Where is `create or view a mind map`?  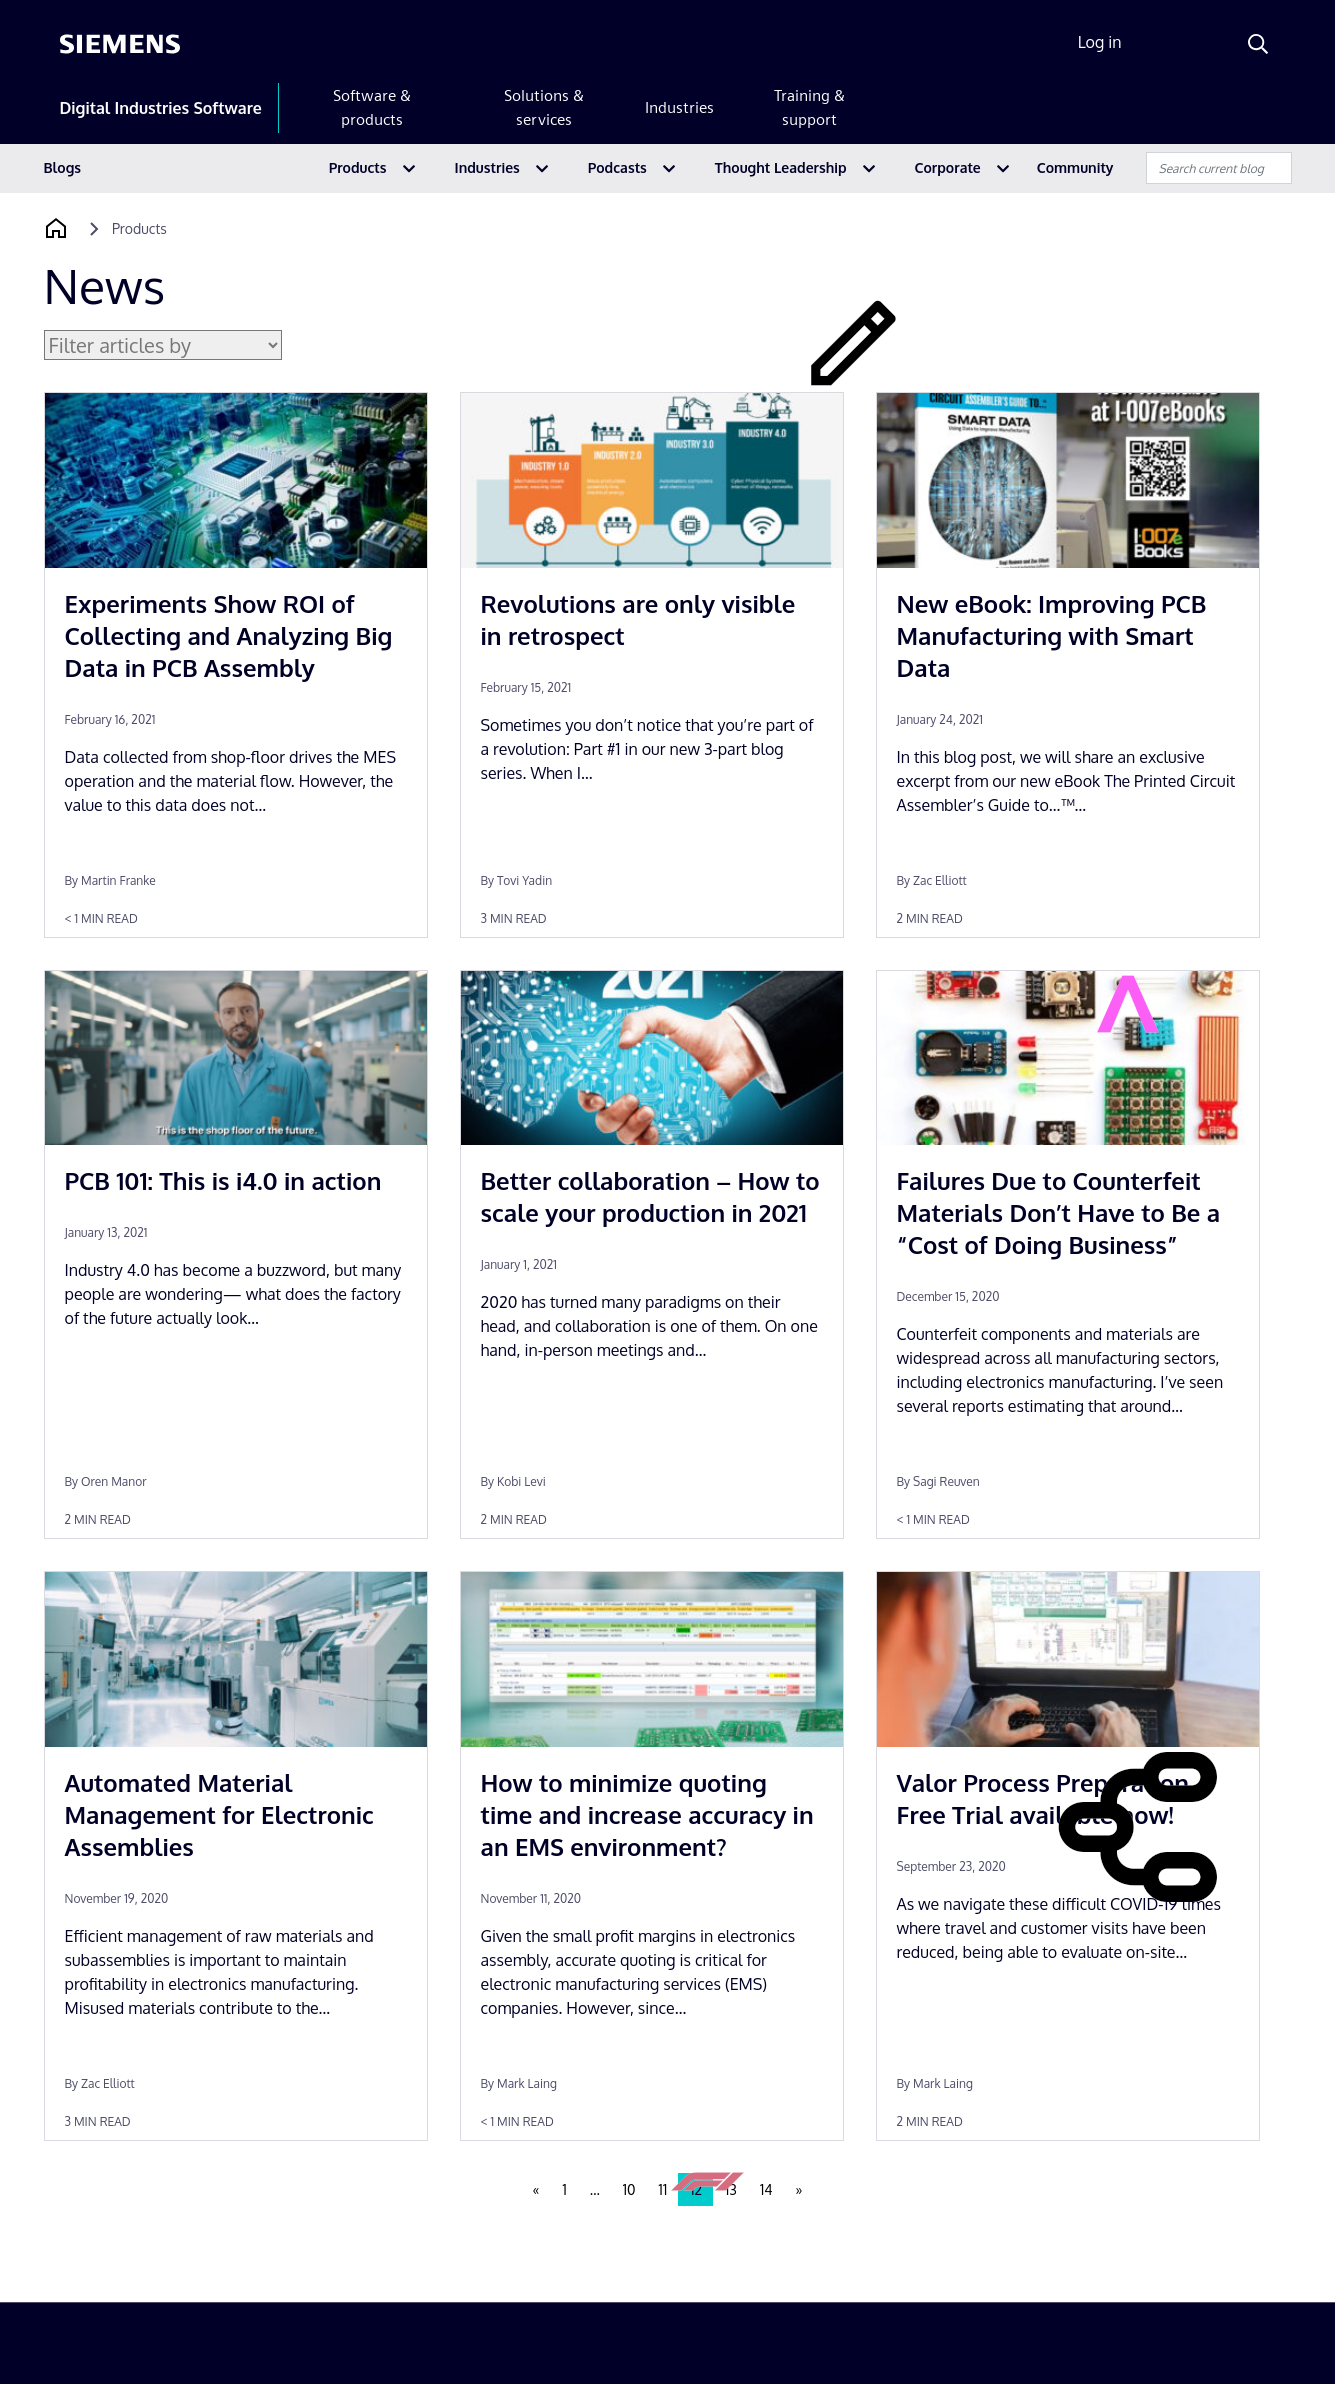
create or view a mind map is located at coordinates (1142, 1827).